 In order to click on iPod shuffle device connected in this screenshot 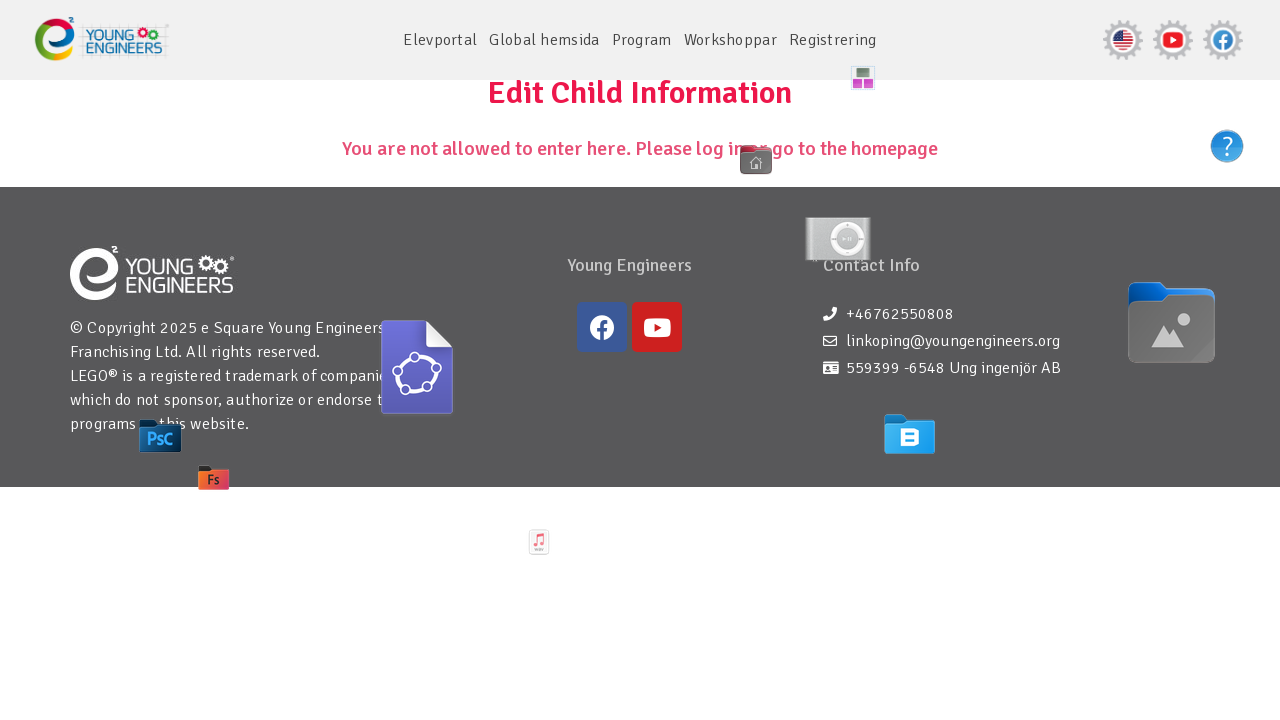, I will do `click(838, 227)`.